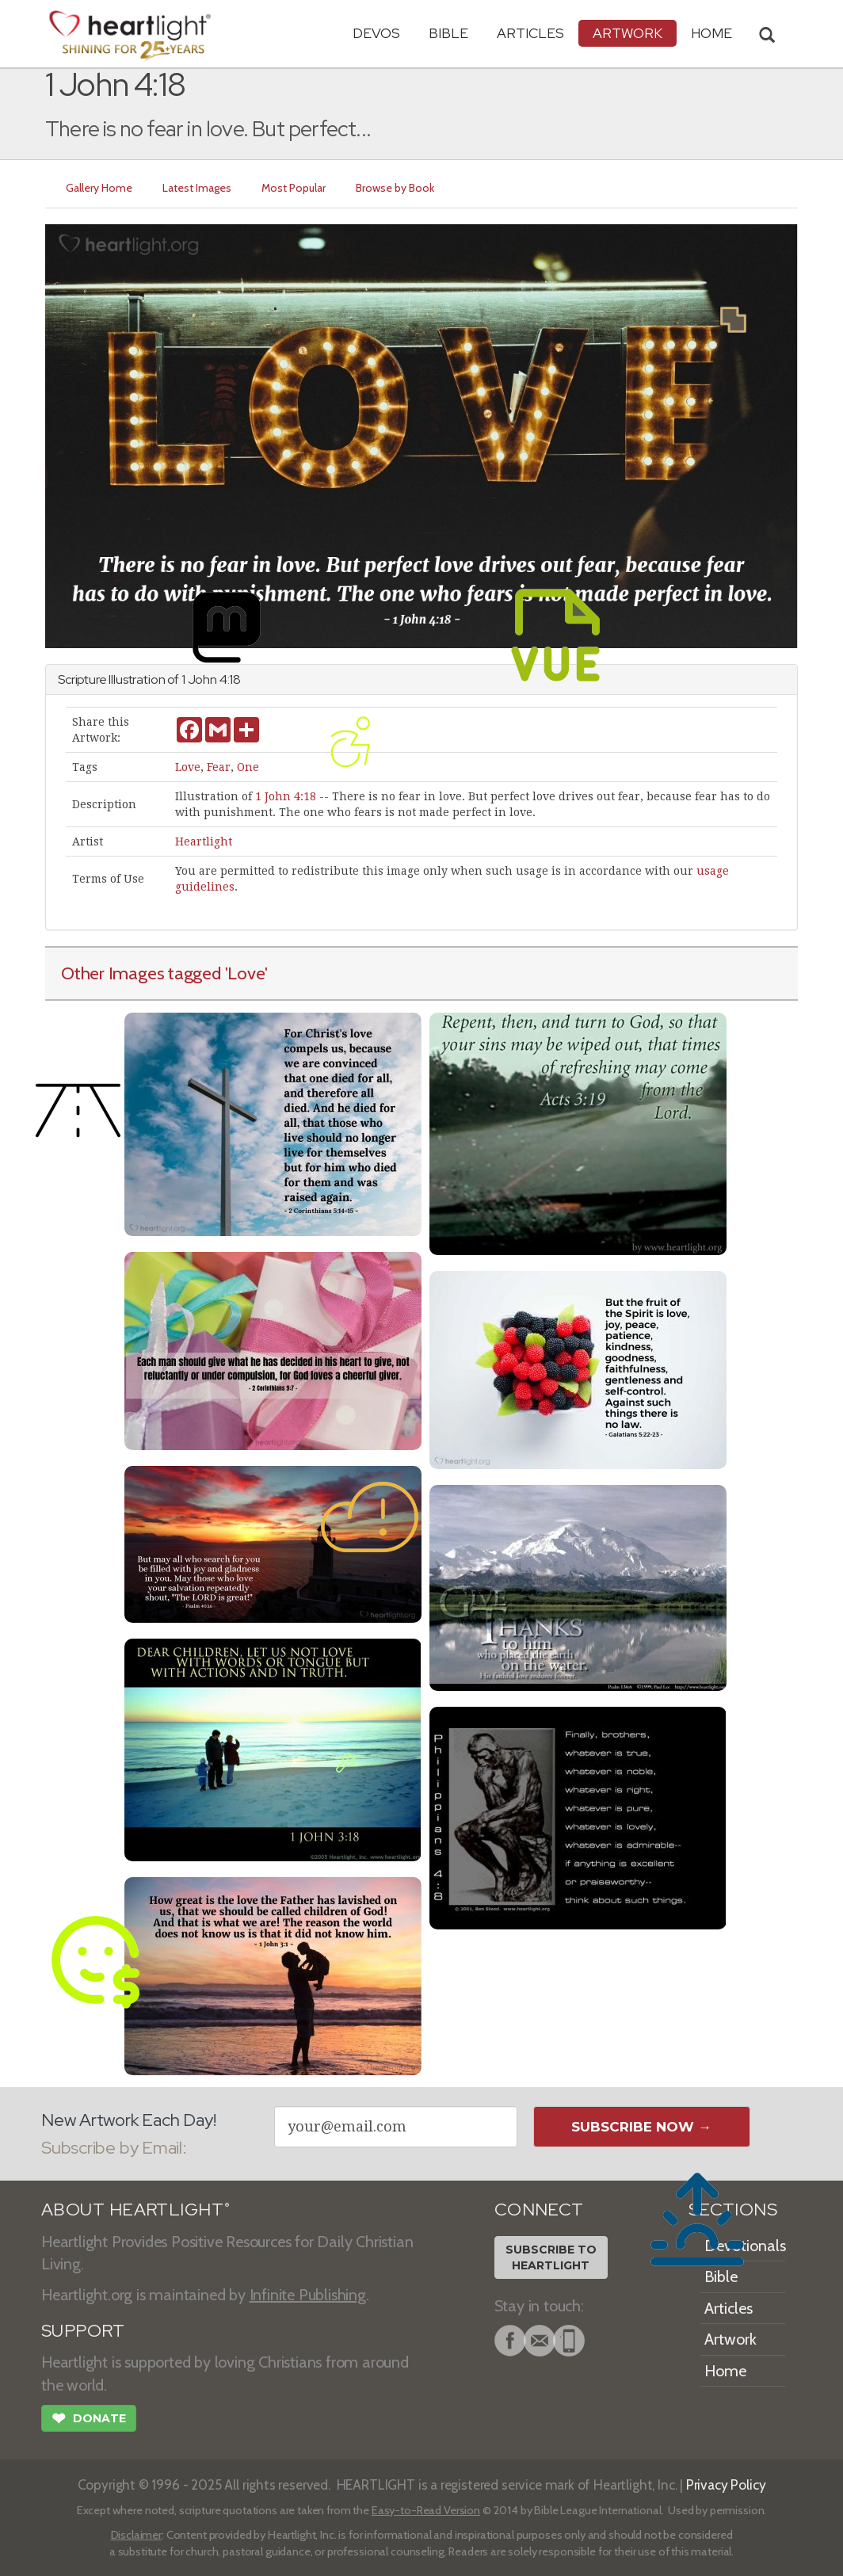  Describe the element at coordinates (345, 1762) in the screenshot. I see `access settings or preferences` at that location.